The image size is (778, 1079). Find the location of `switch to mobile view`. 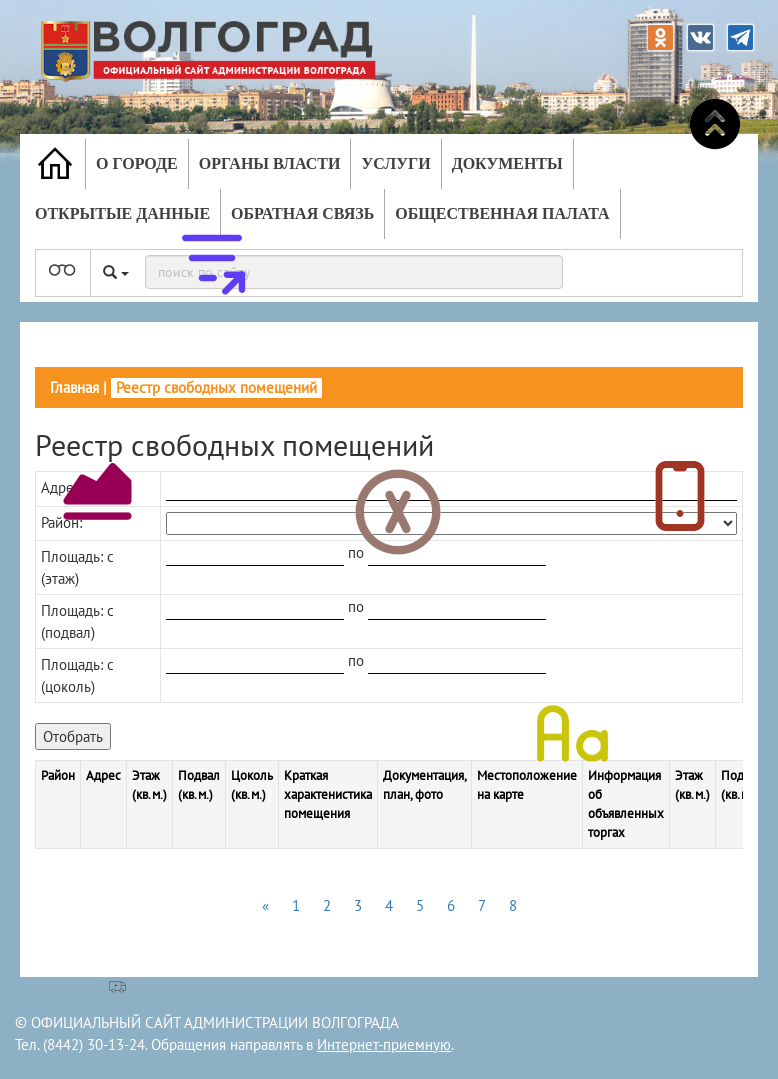

switch to mobile view is located at coordinates (680, 496).